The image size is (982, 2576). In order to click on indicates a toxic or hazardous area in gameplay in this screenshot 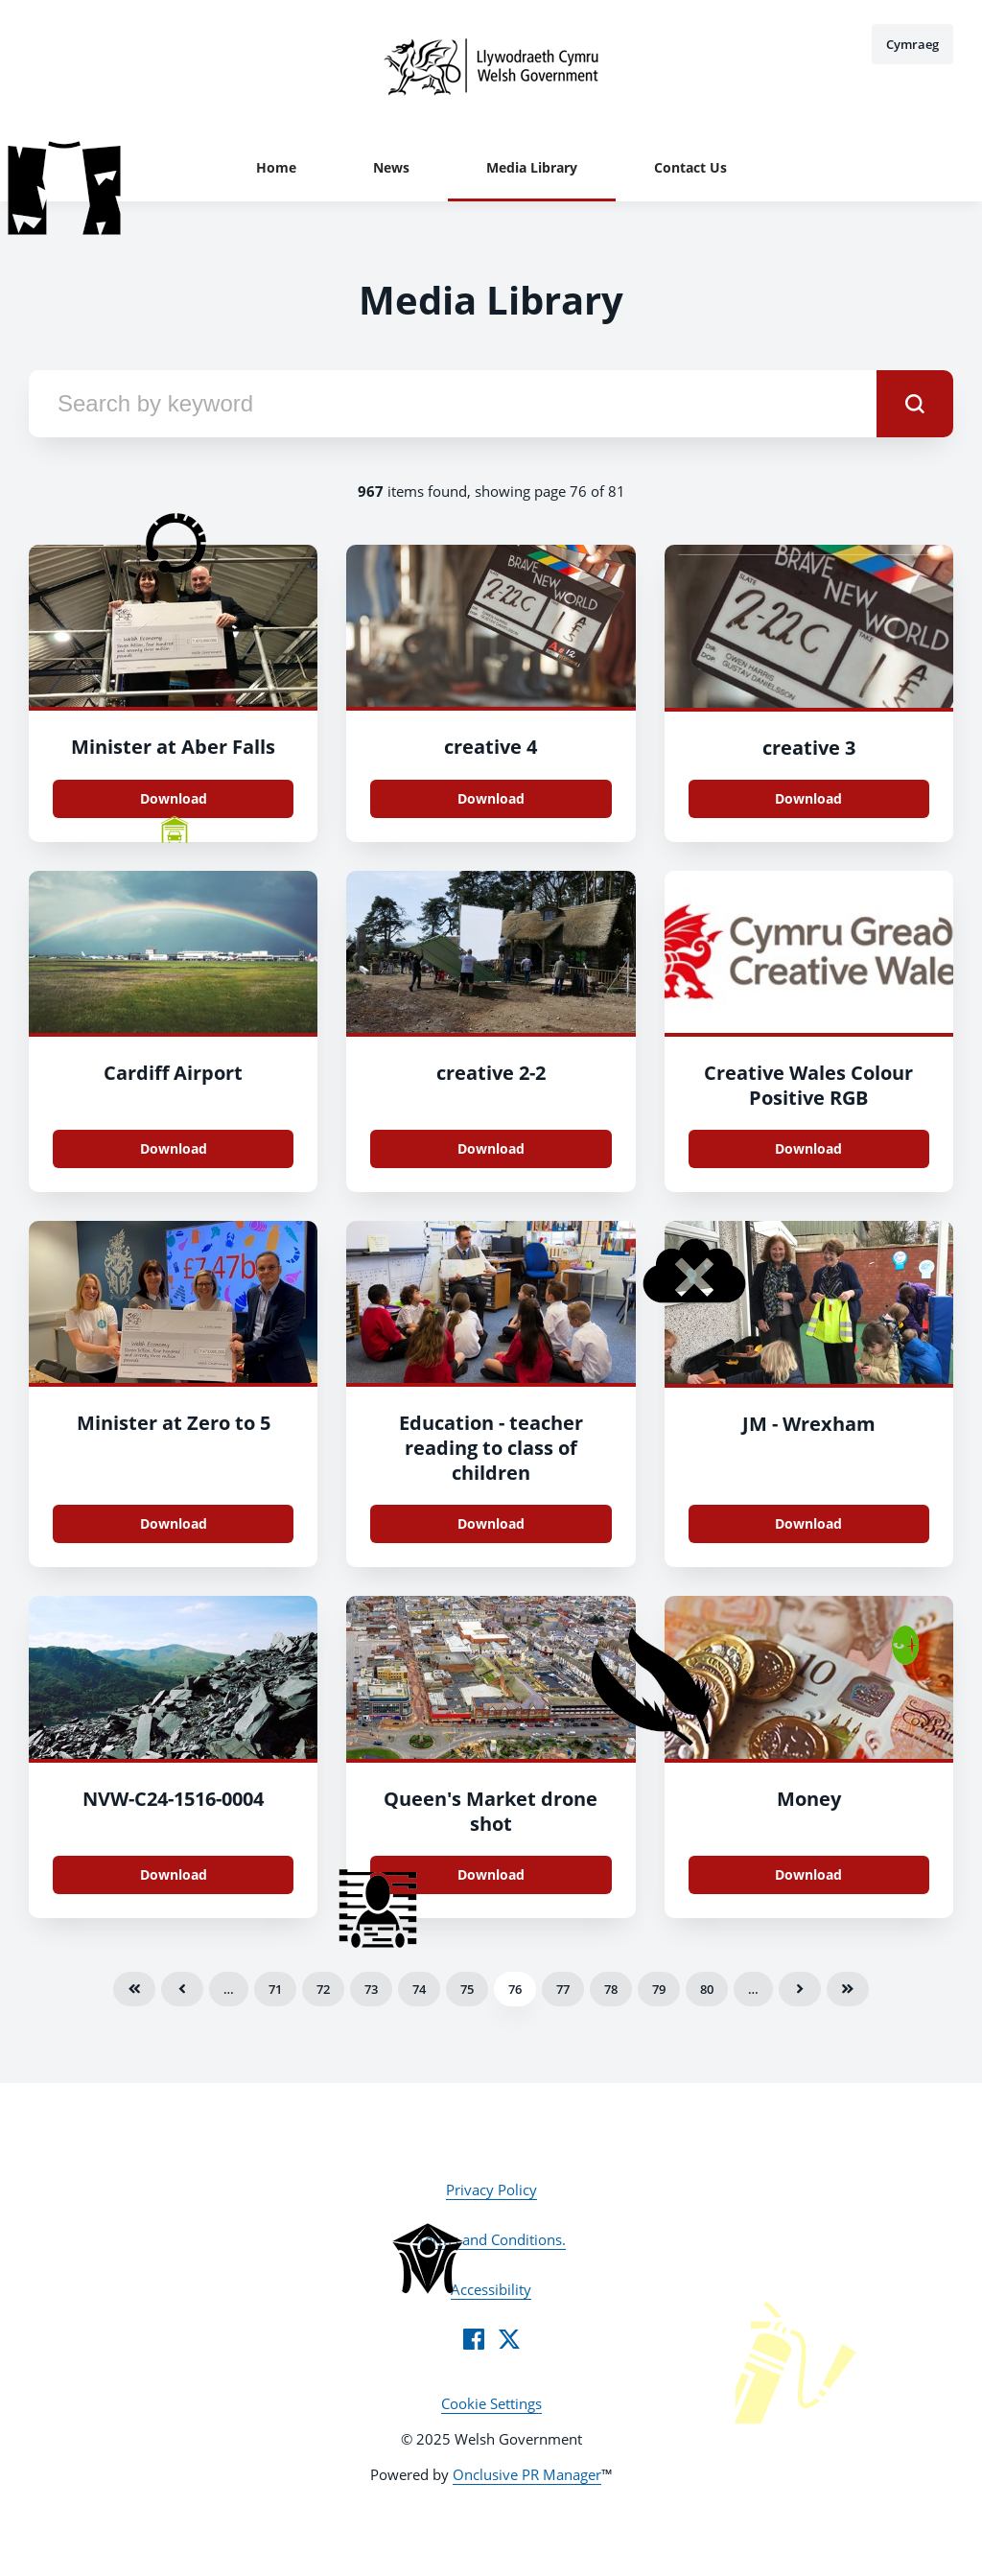, I will do `click(694, 1271)`.